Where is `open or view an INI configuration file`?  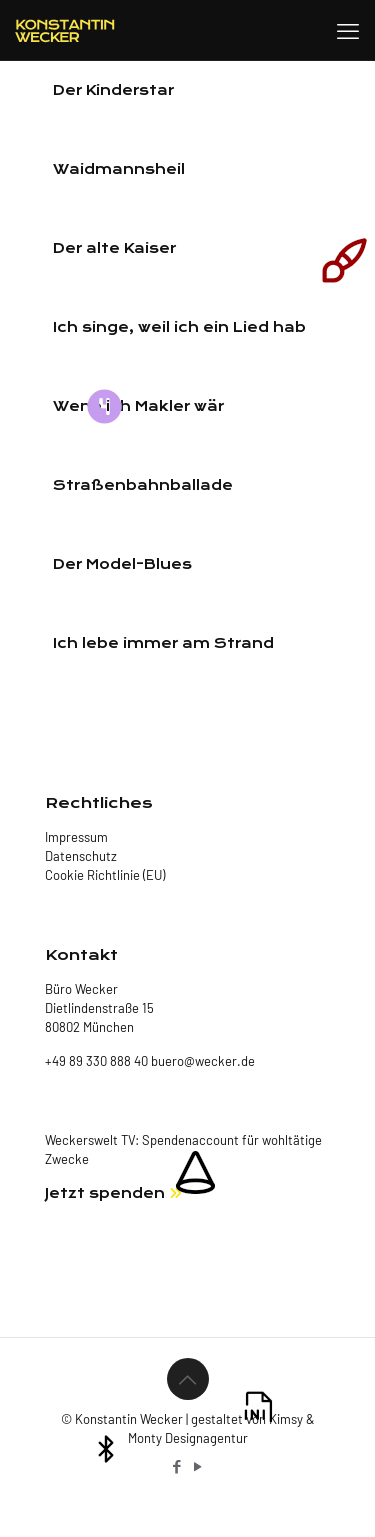
open or view an INI configuration file is located at coordinates (259, 1407).